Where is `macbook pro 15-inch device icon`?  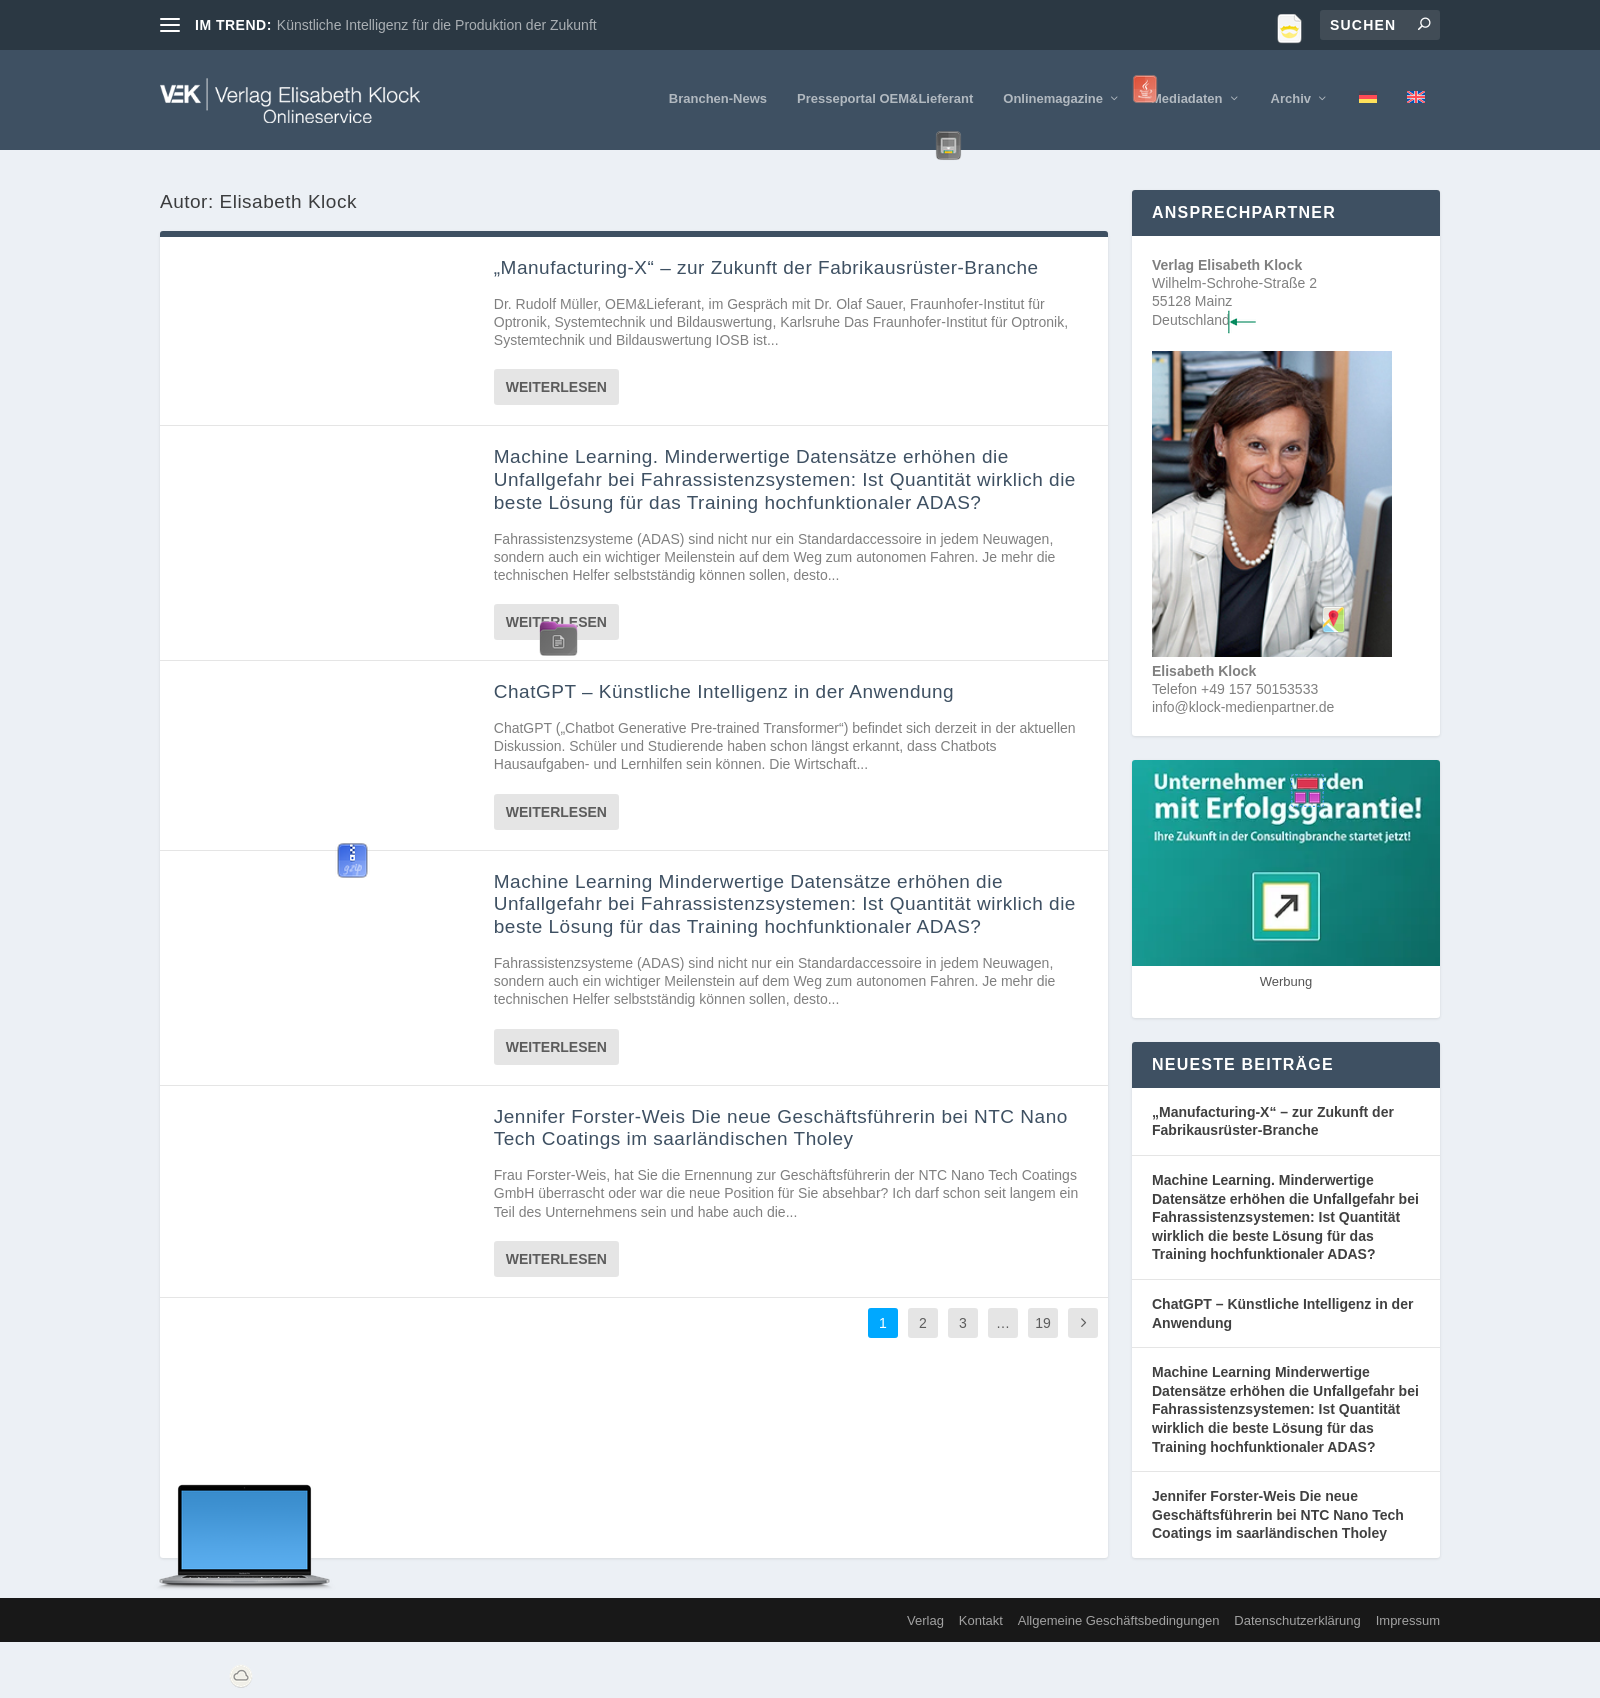
macbook pro 15-inch device icon is located at coordinates (244, 1528).